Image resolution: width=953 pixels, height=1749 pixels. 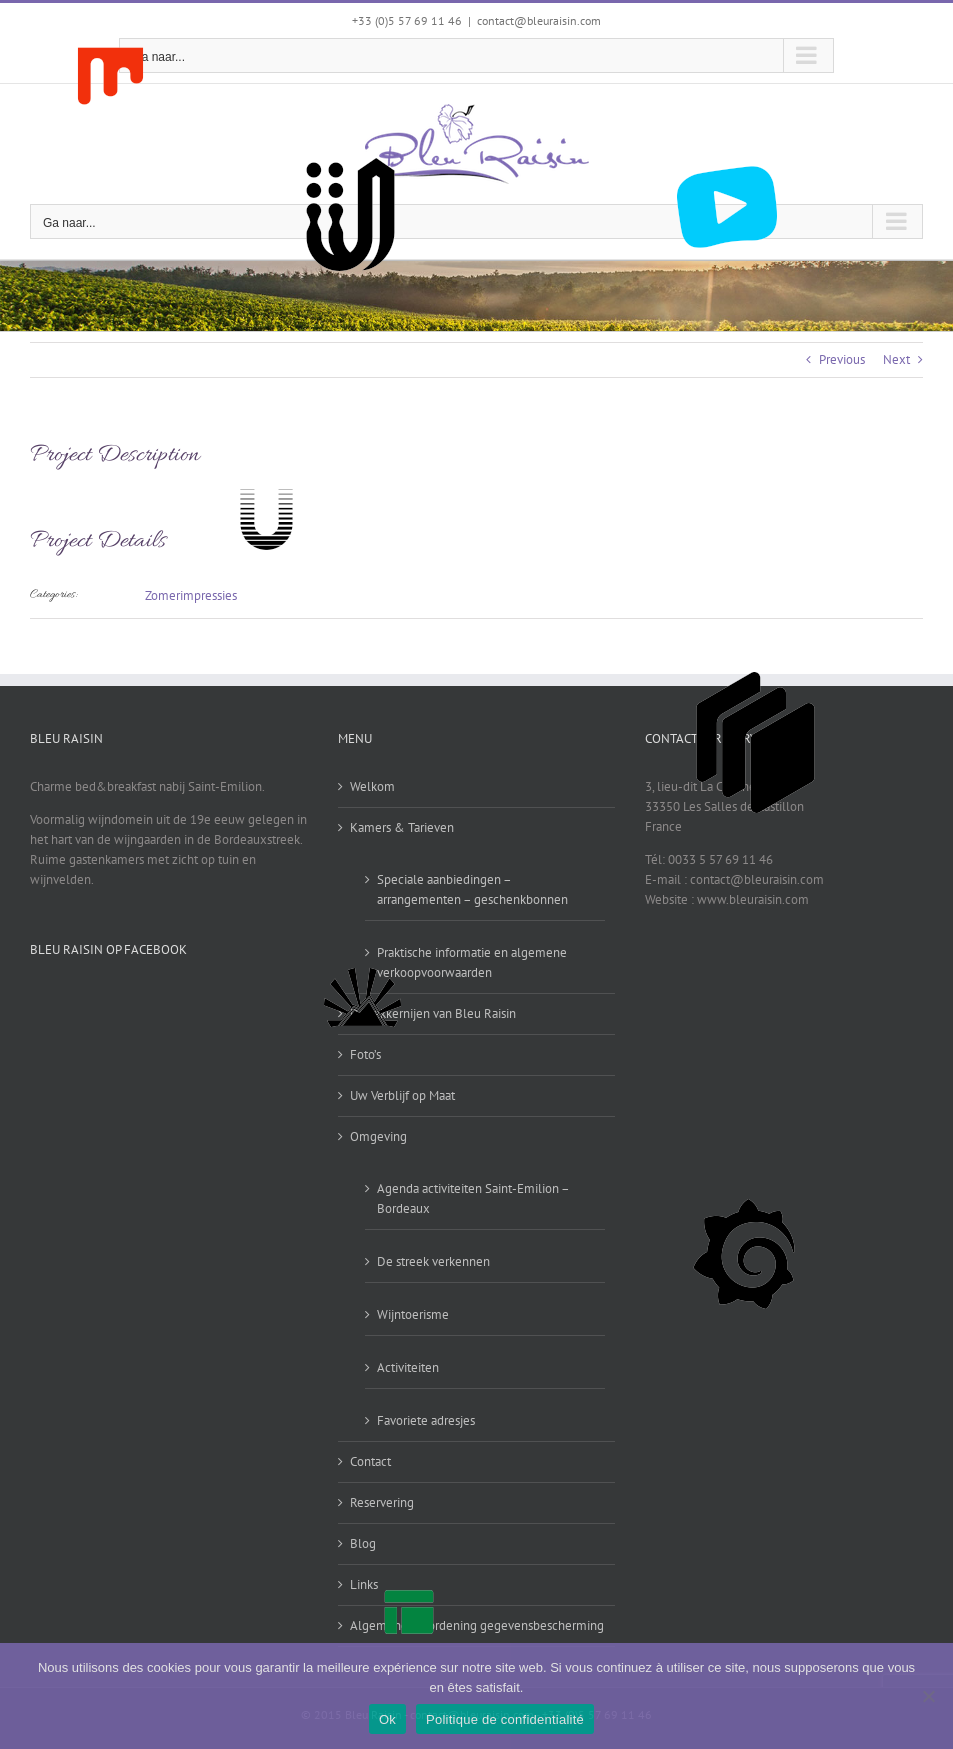 I want to click on open Libera.Chat IRC network, so click(x=362, y=997).